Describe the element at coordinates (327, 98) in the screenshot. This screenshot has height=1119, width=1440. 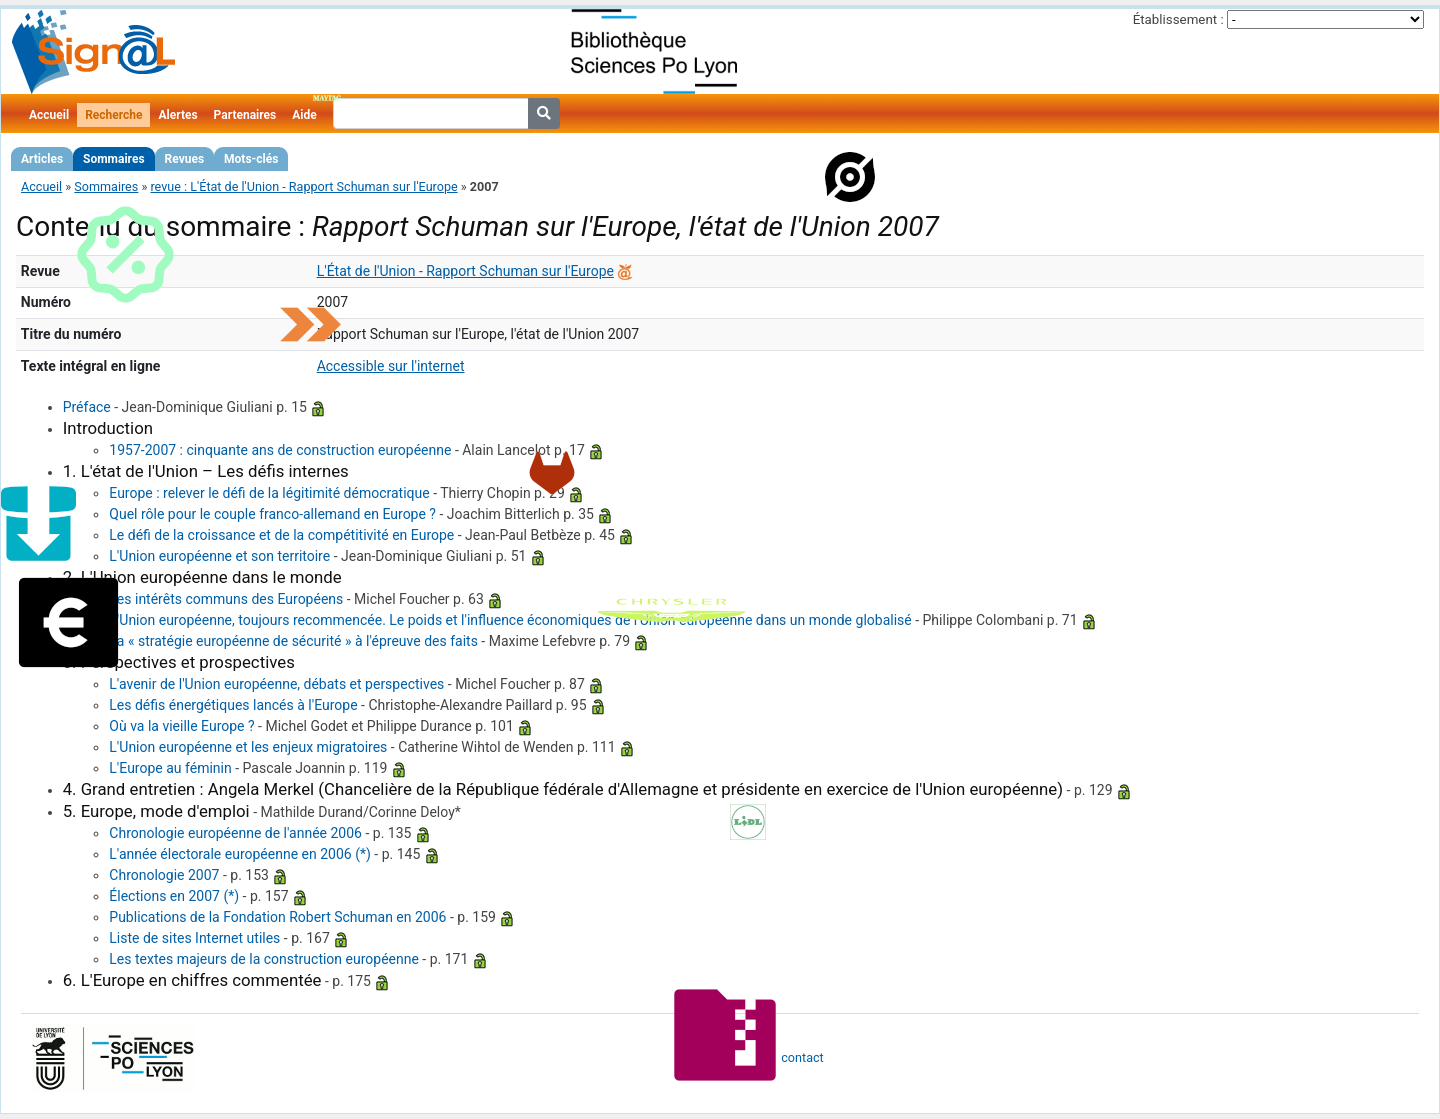
I see `maytag brand logo` at that location.